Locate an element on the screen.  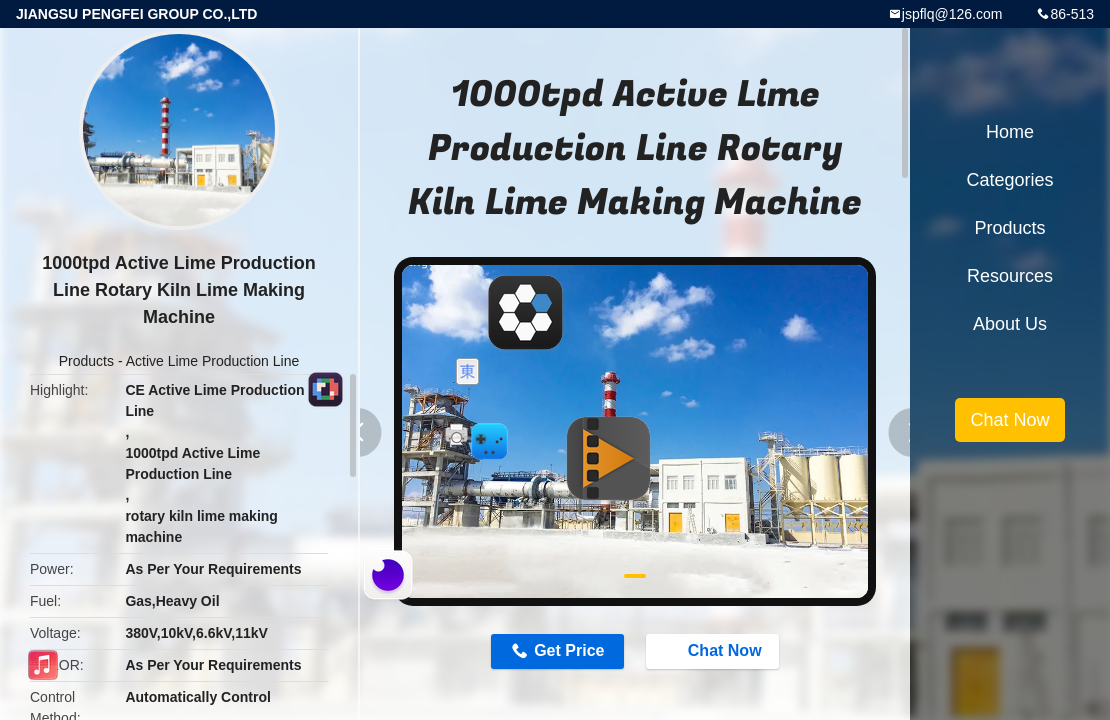
open pixelorama pixel art editor is located at coordinates (325, 389).